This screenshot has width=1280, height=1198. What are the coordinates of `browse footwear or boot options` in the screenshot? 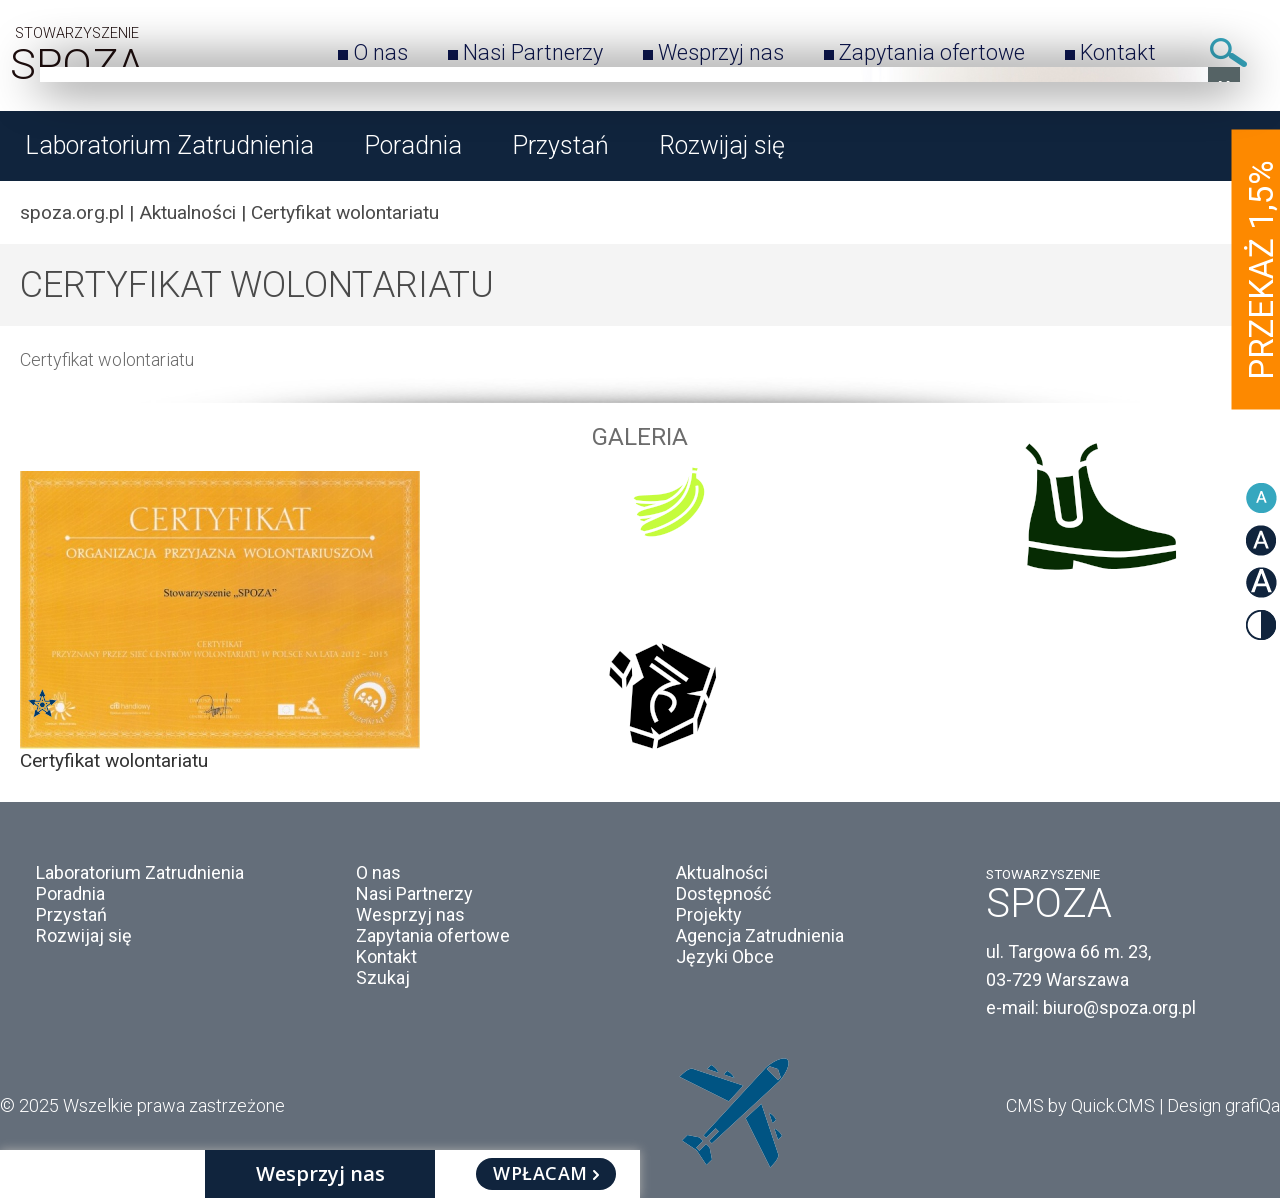 It's located at (1099, 498).